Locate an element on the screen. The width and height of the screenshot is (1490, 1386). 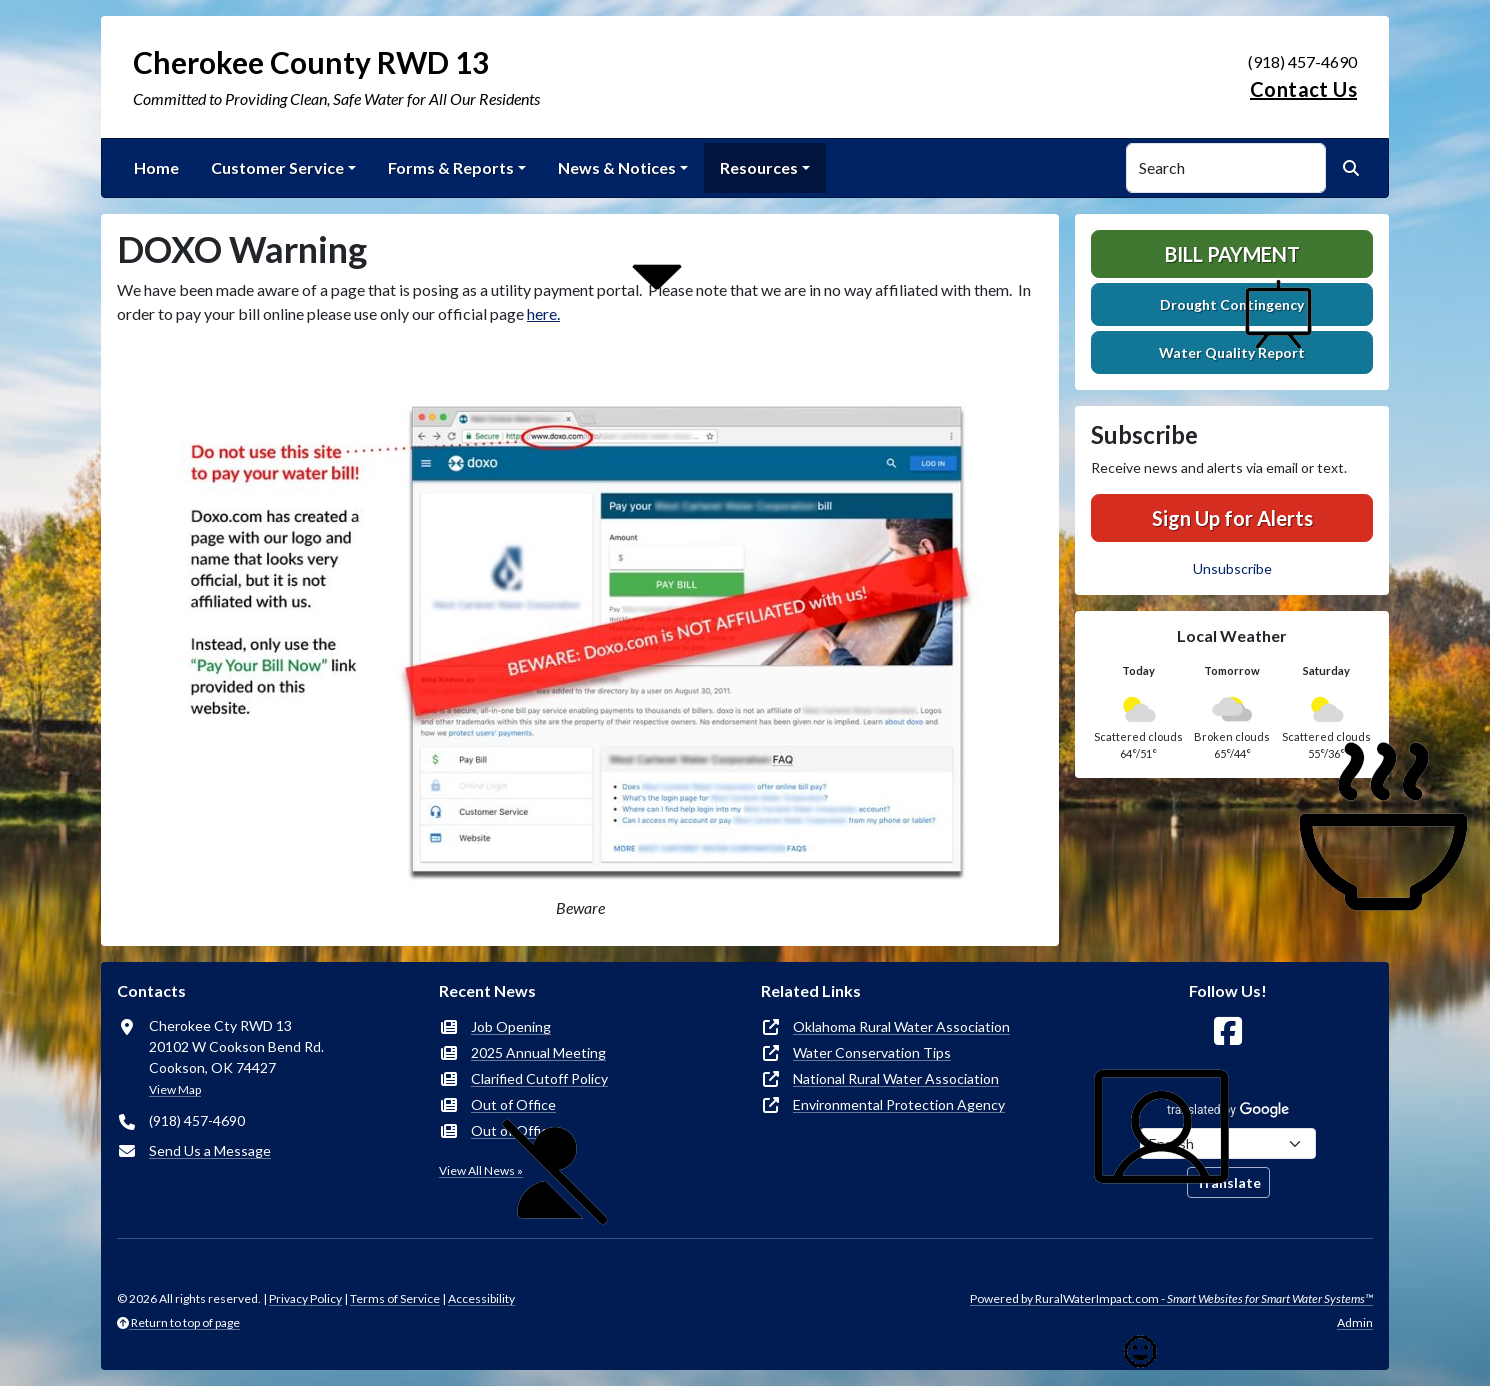
expand a dropdown menu or list is located at coordinates (657, 277).